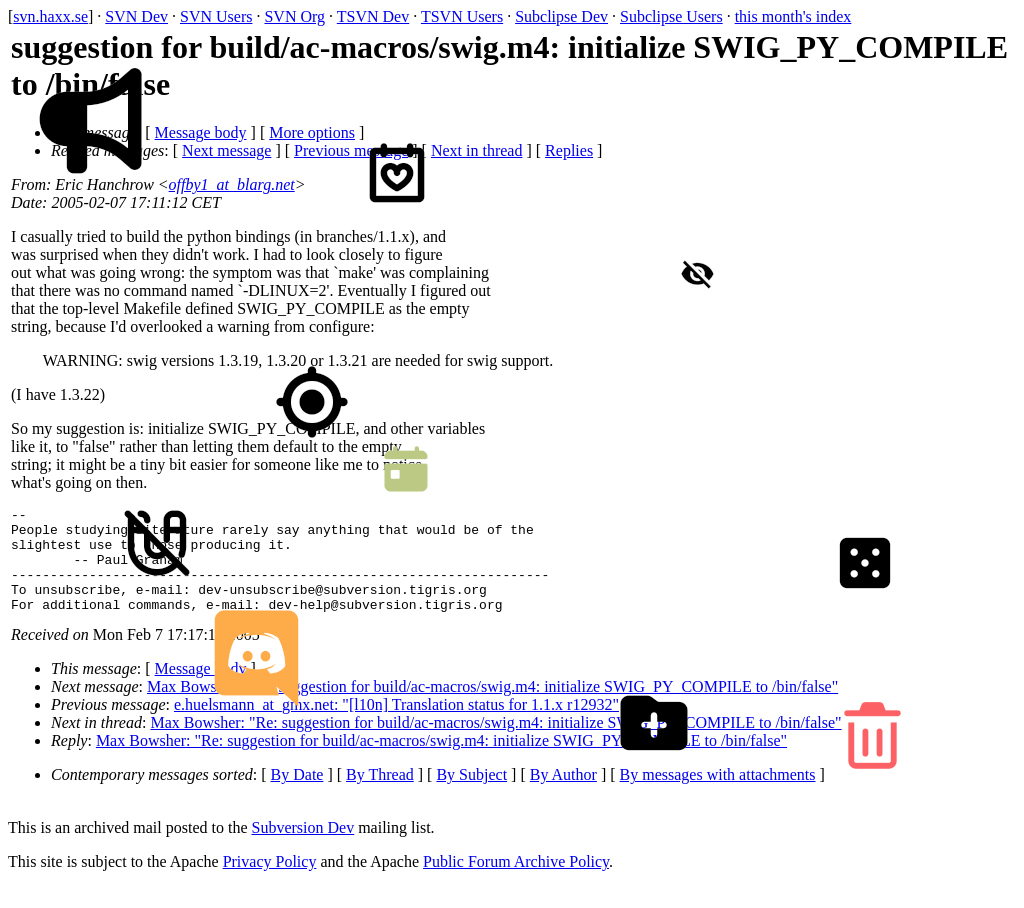  Describe the element at coordinates (157, 543) in the screenshot. I see `disable magnetic snap or alignment` at that location.